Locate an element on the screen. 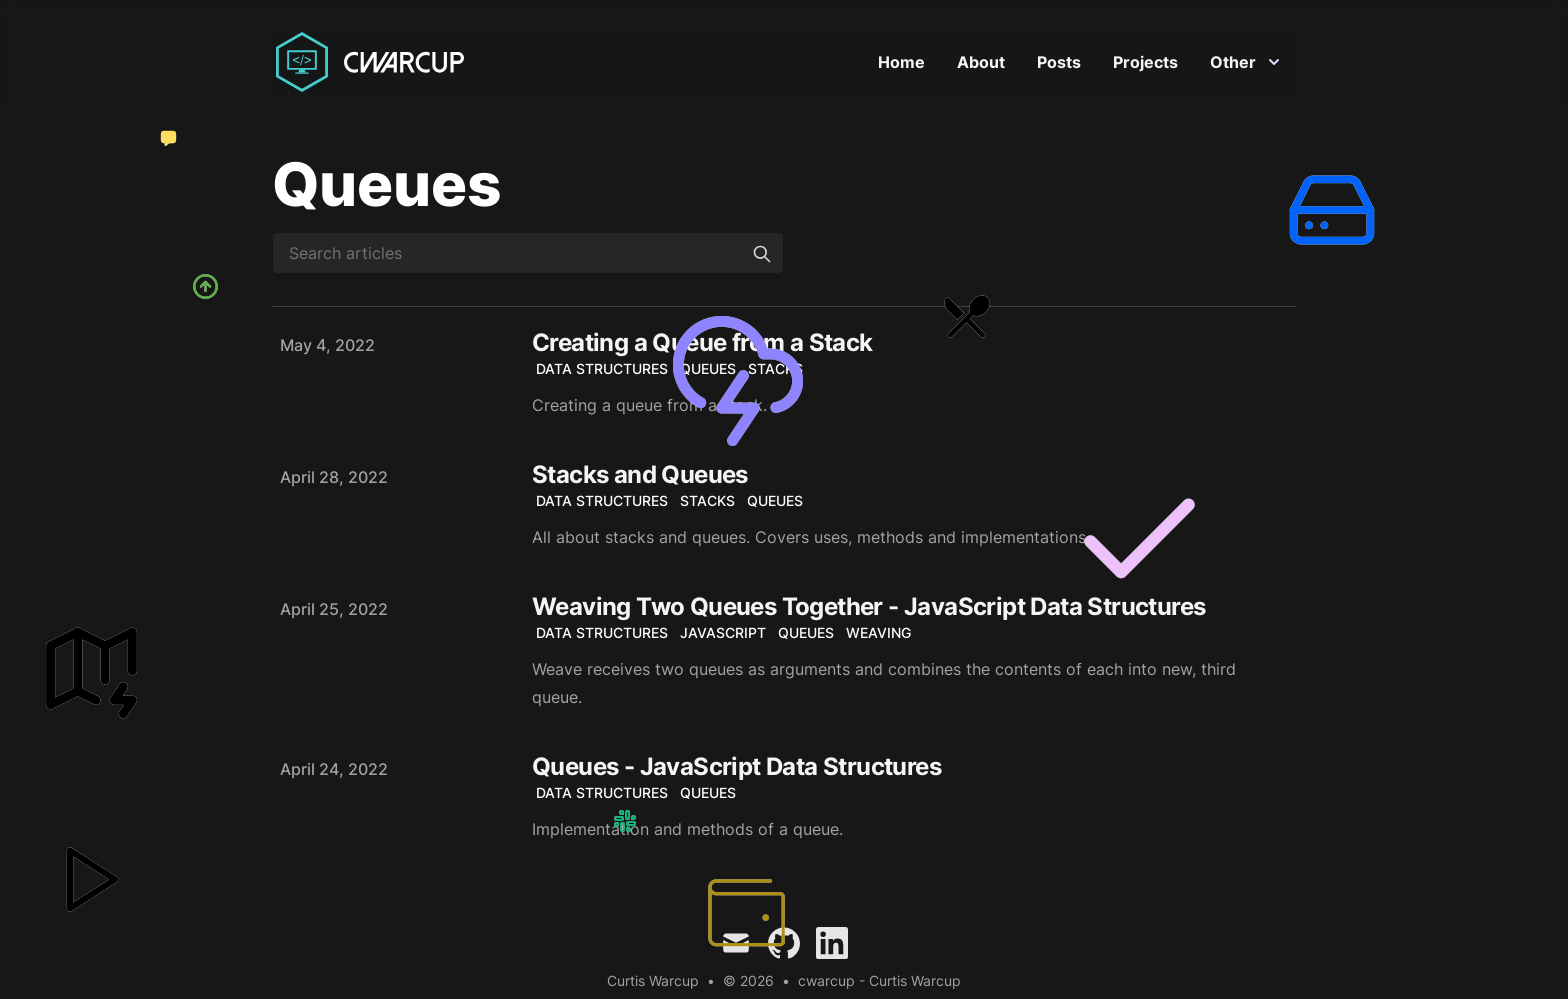 The image size is (1568, 999). open messaging or chat is located at coordinates (168, 137).